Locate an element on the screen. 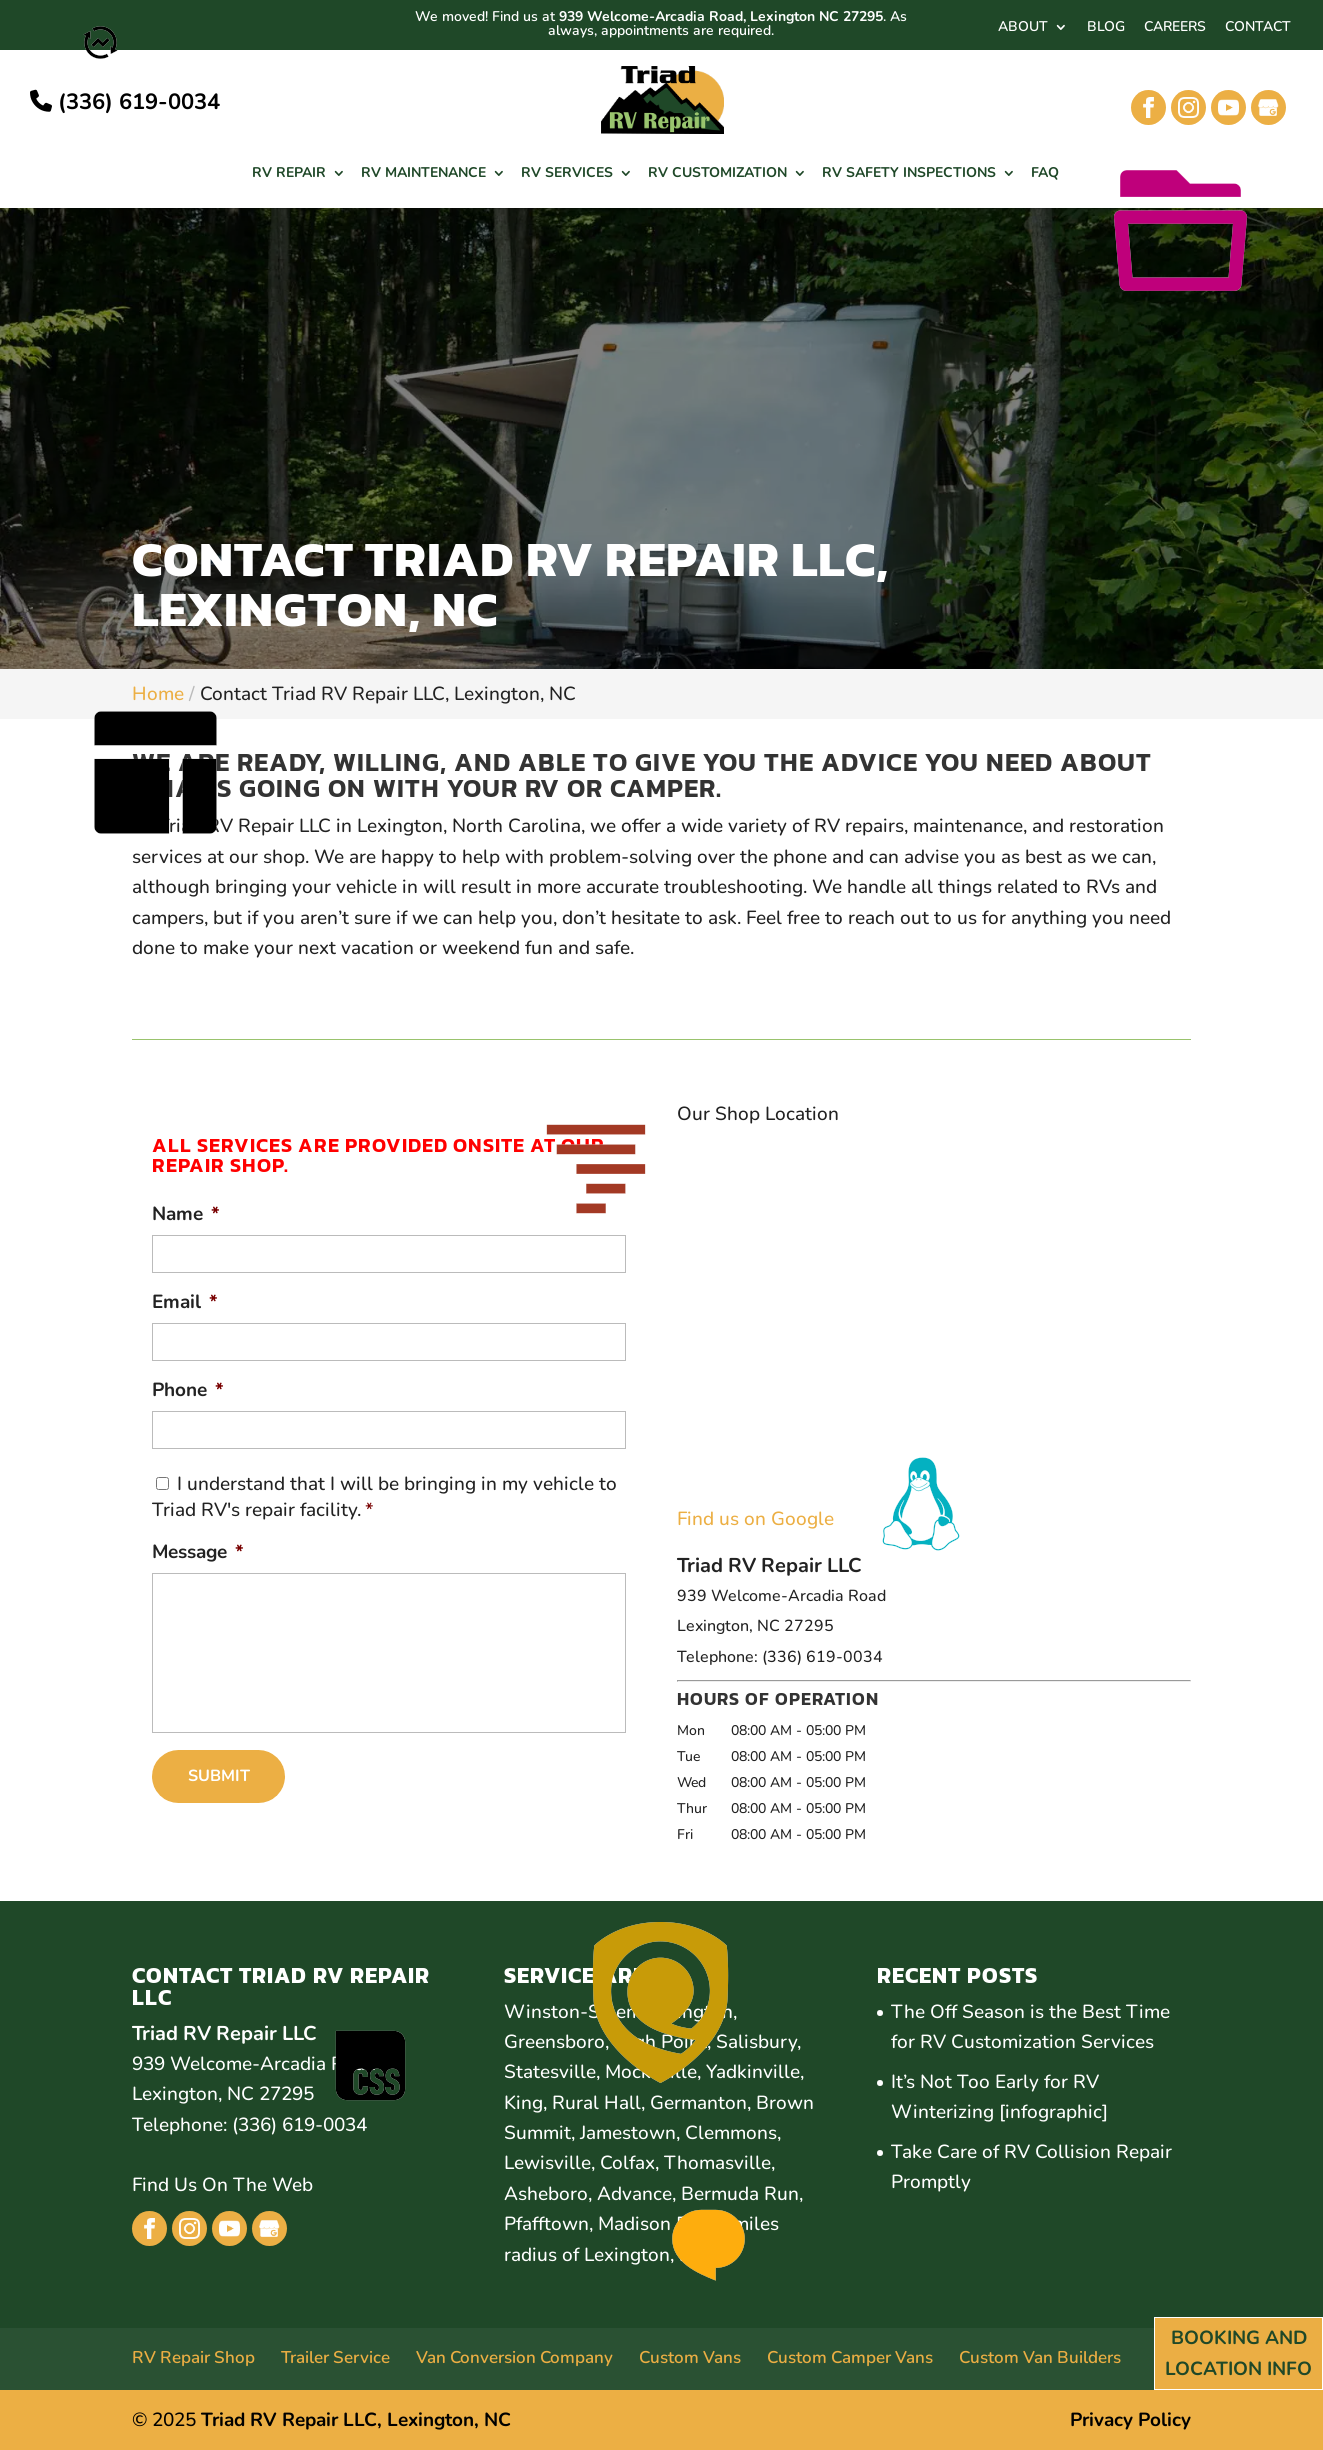 This screenshot has width=1323, height=2450. CSS programming language logo is located at coordinates (370, 2065).